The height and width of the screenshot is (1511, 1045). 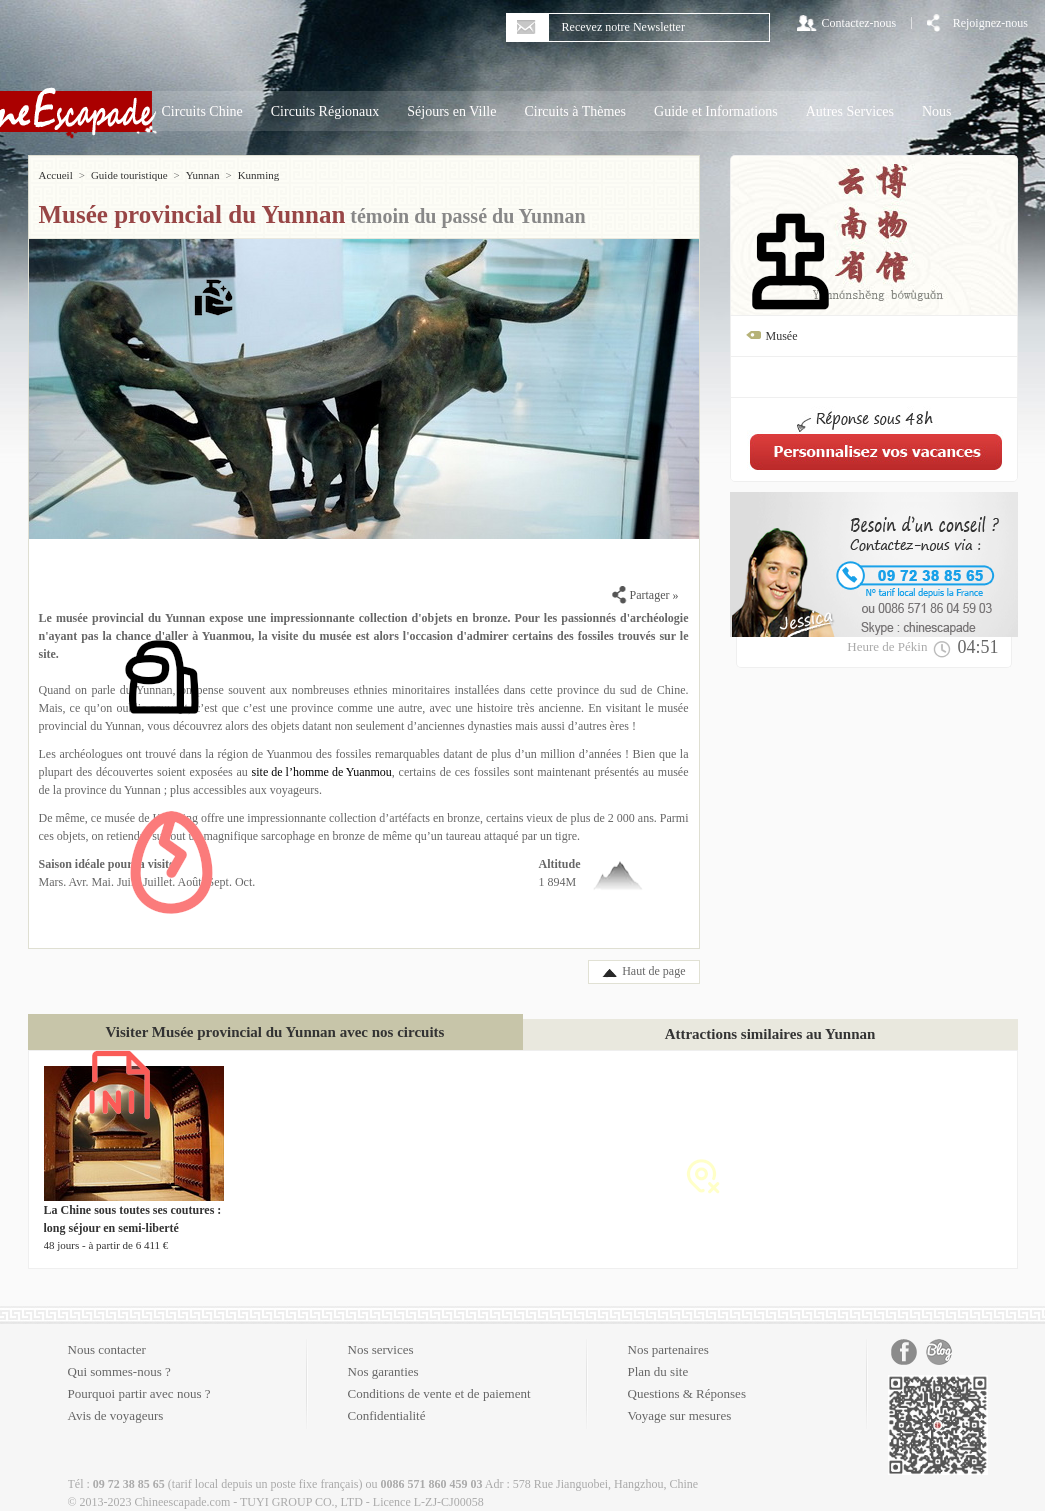 I want to click on indicates a deceased user or memorial account, so click(x=790, y=261).